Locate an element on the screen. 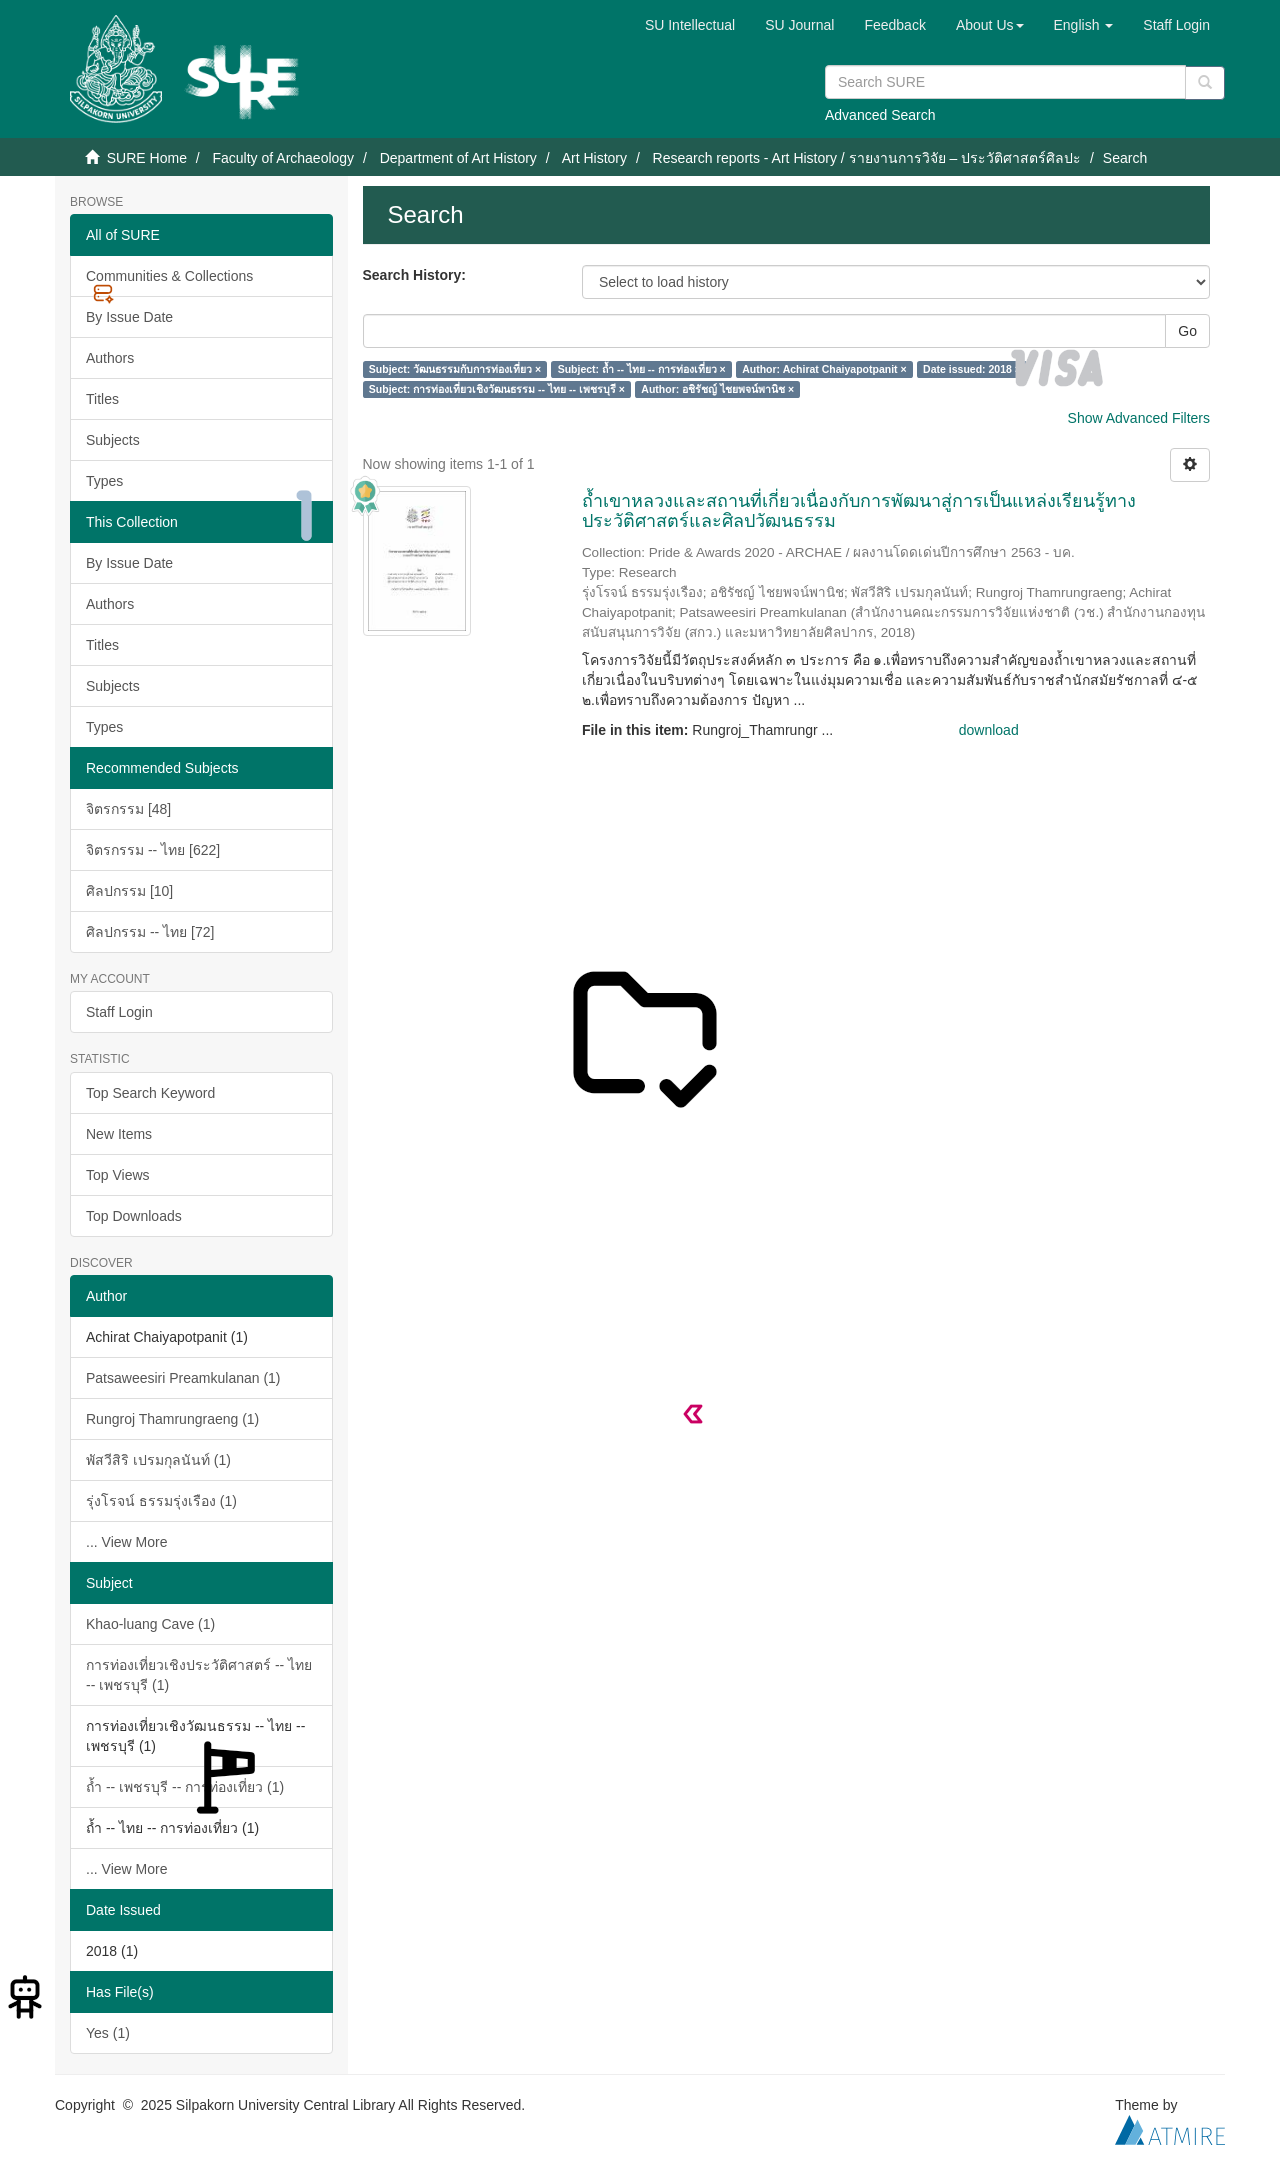  folder successfully verified or validated is located at coordinates (645, 1036).